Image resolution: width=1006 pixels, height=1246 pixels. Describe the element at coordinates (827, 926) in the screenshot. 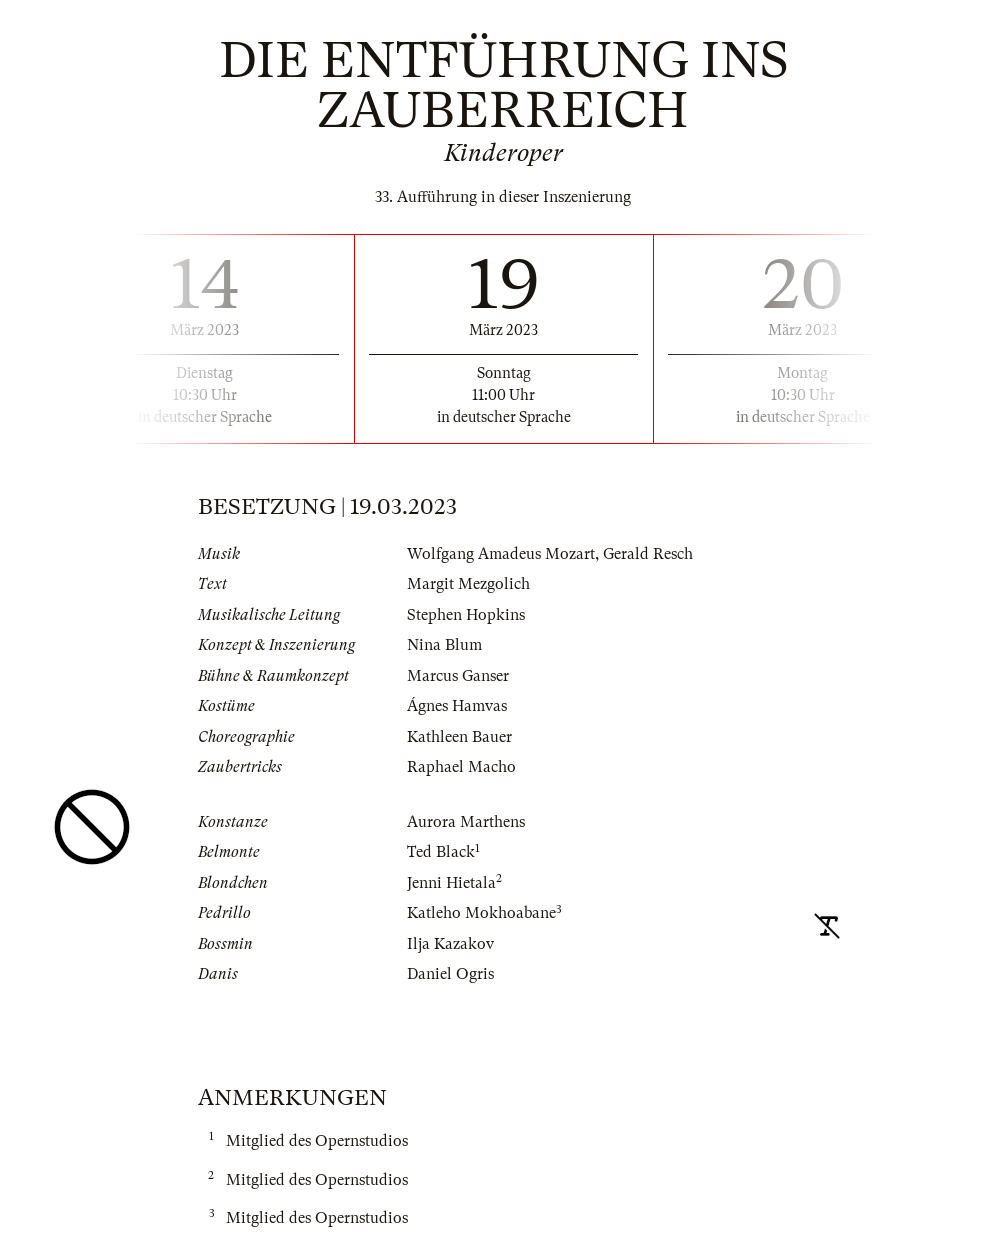

I see `disable text formatting` at that location.